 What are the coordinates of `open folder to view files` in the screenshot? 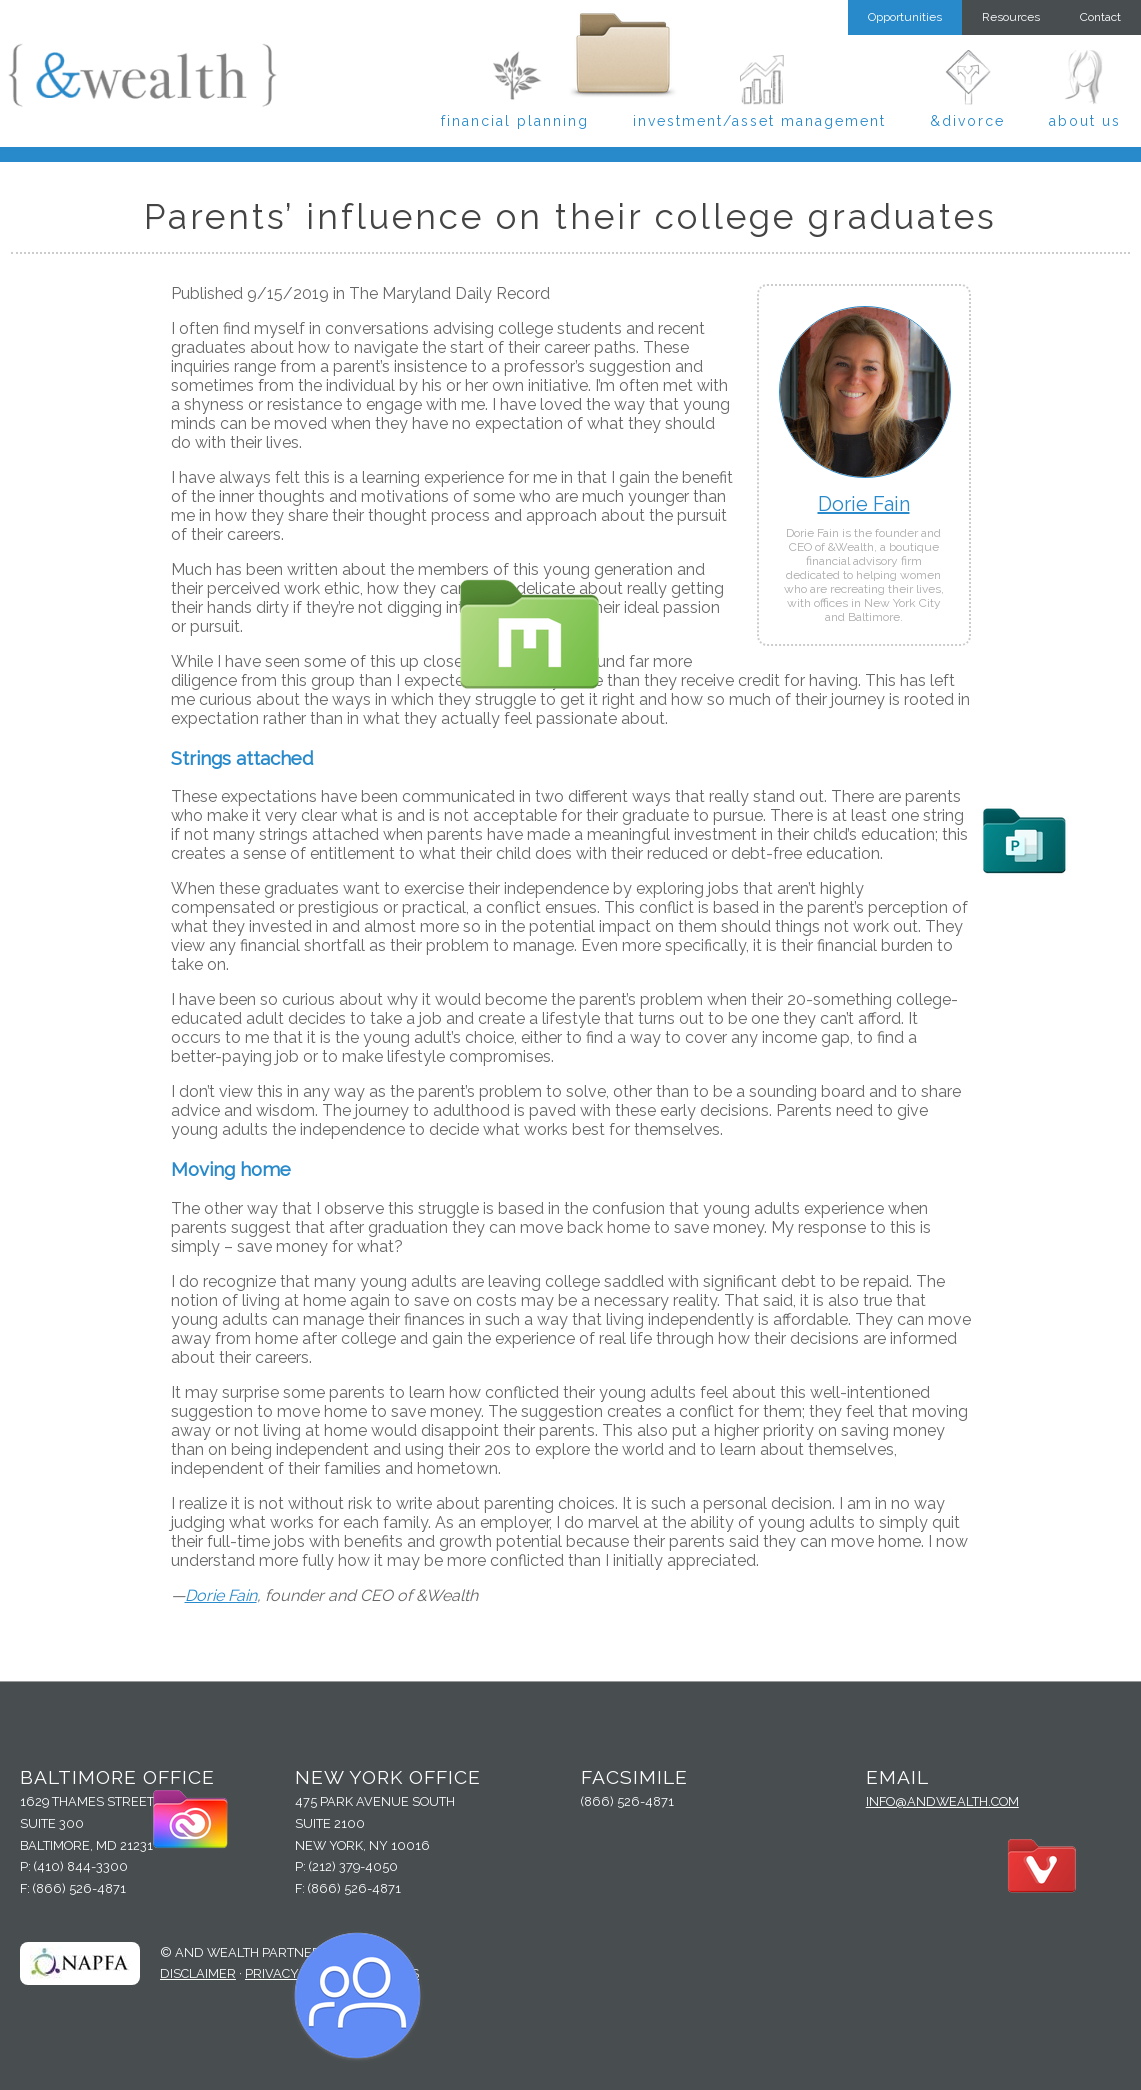 It's located at (623, 58).